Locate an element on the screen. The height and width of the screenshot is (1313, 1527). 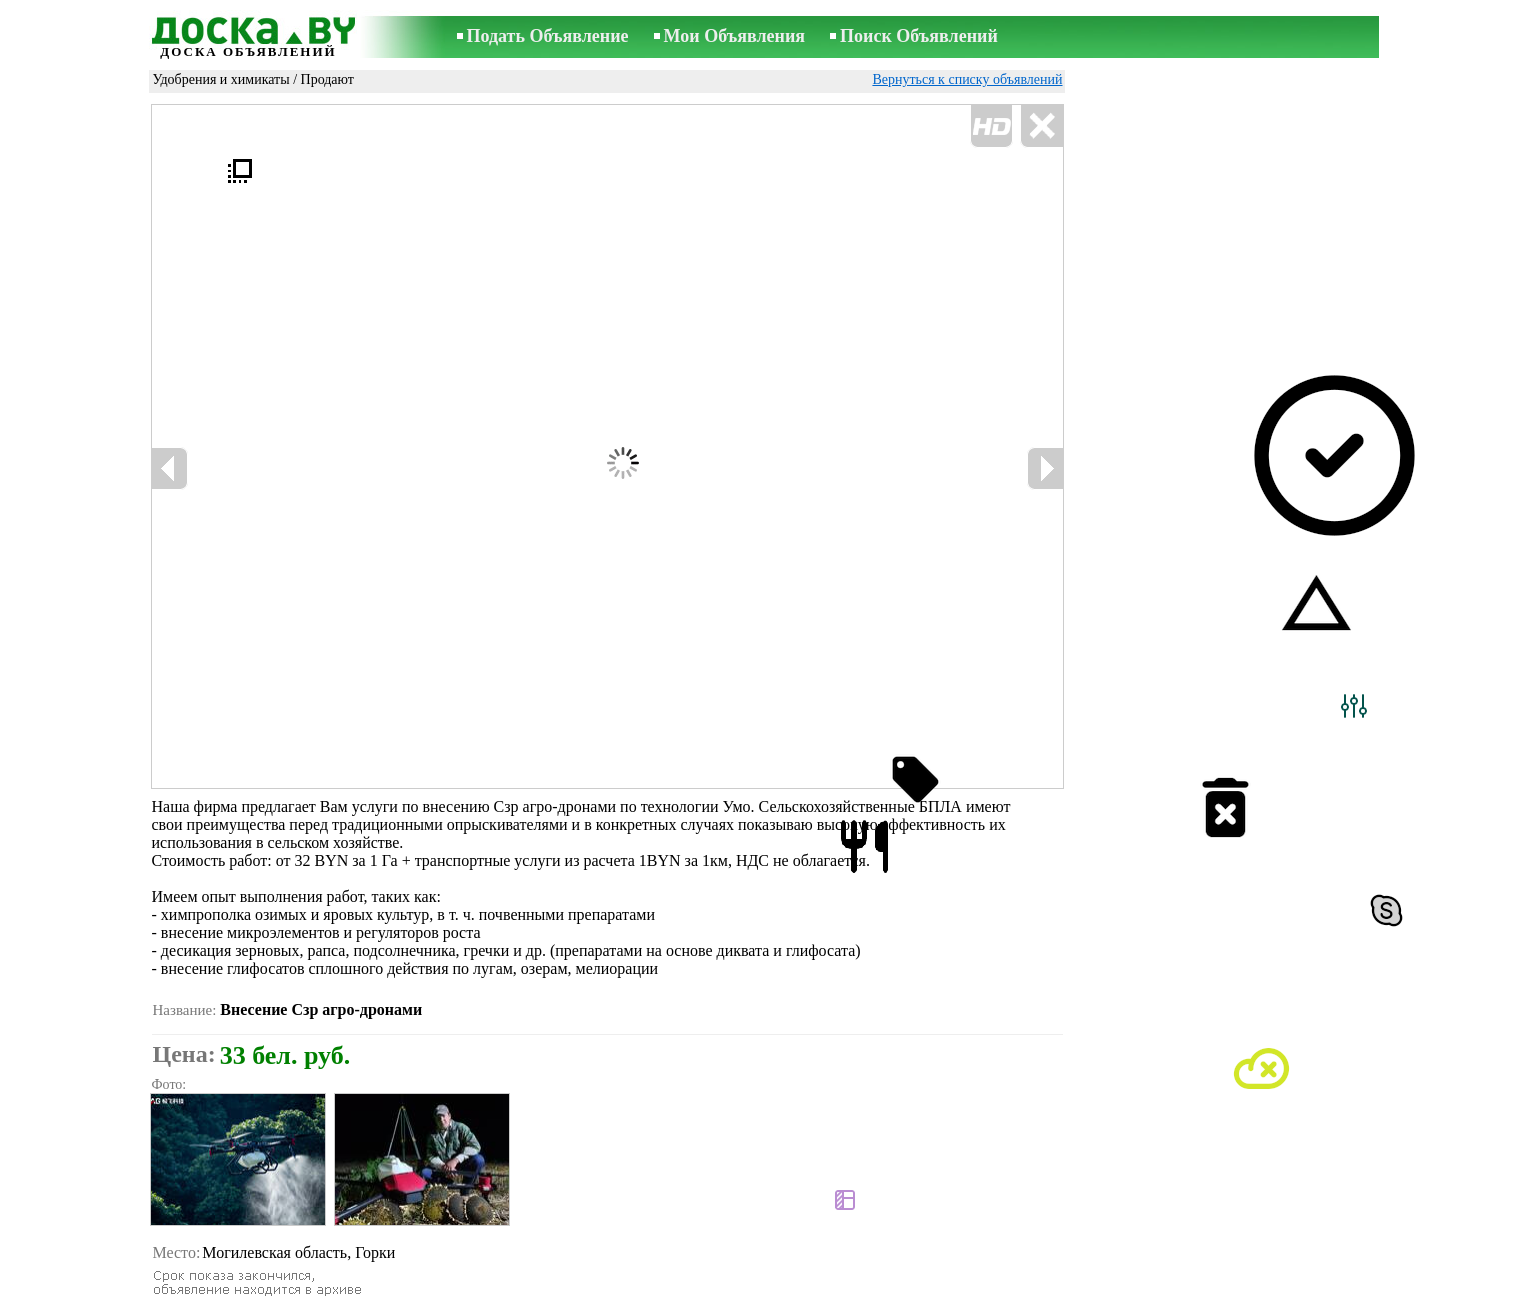
view change history or version log is located at coordinates (1316, 602).